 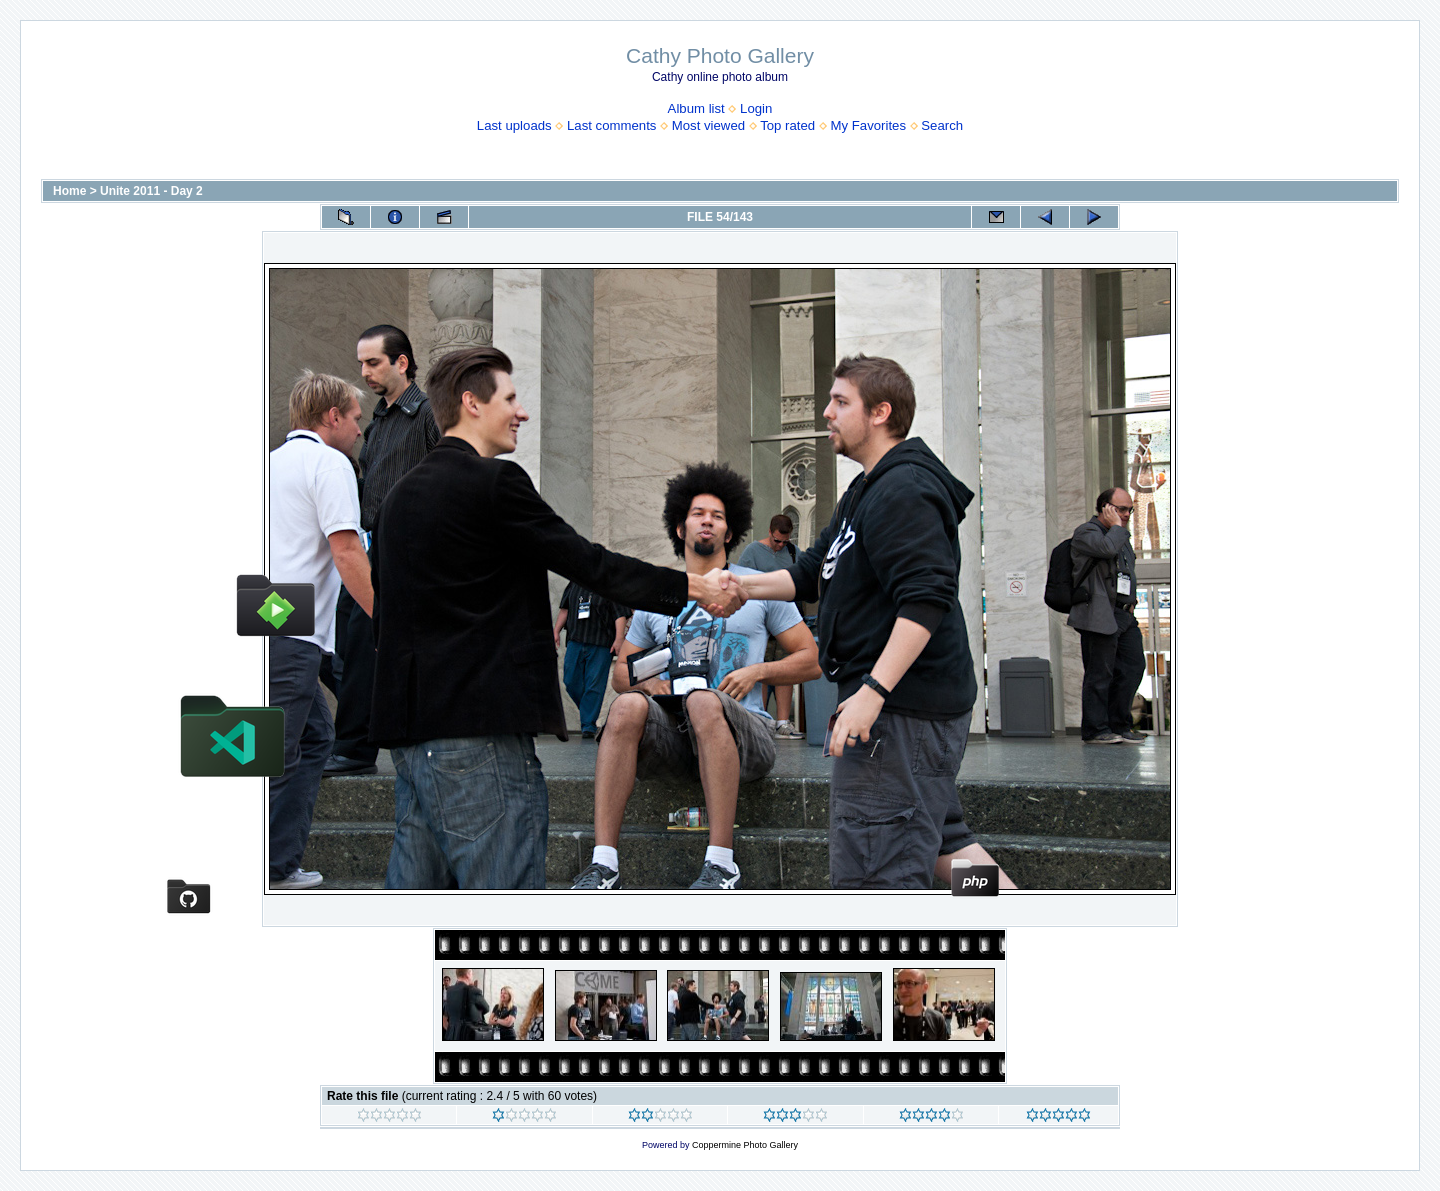 I want to click on folder containing VS Code Insider projects, so click(x=232, y=739).